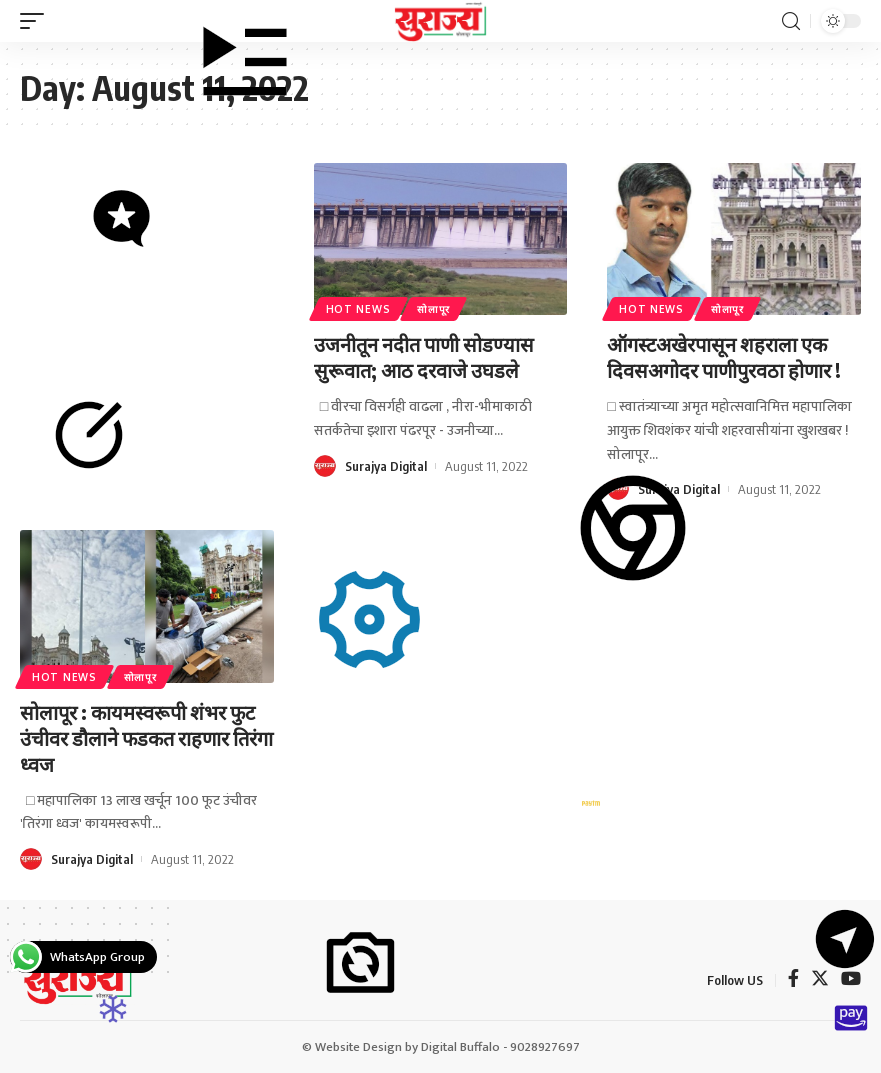 The image size is (881, 1073). What do you see at coordinates (245, 62) in the screenshot?
I see `view your playlist` at bounding box center [245, 62].